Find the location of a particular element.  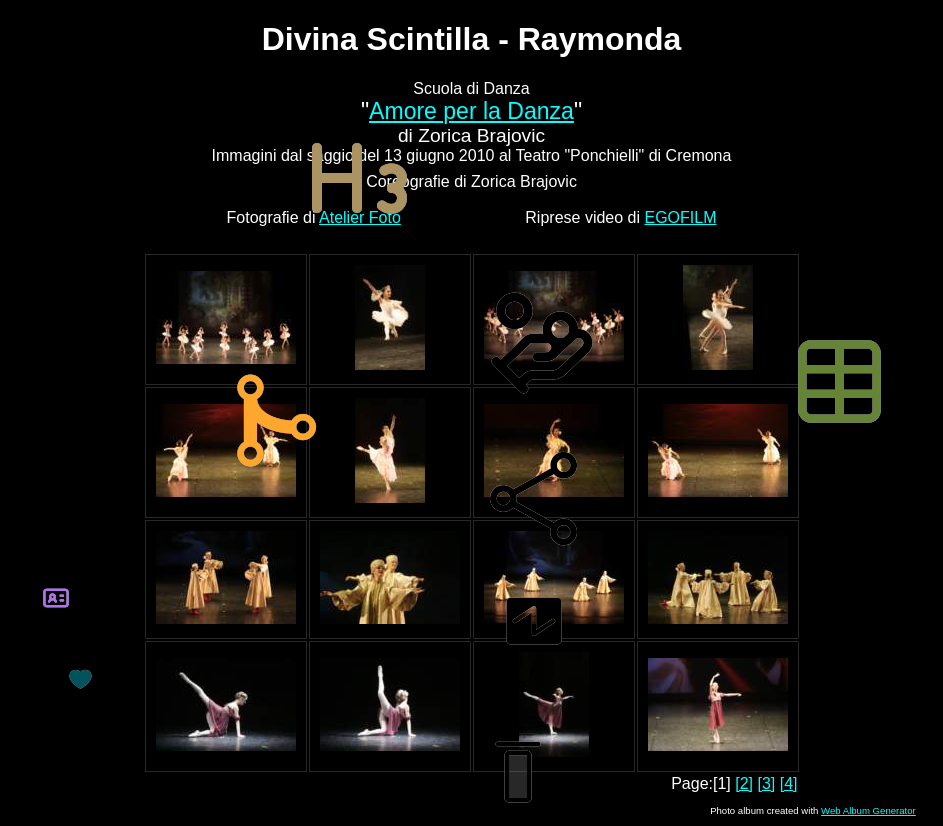

merge branches in a git repository is located at coordinates (276, 420).